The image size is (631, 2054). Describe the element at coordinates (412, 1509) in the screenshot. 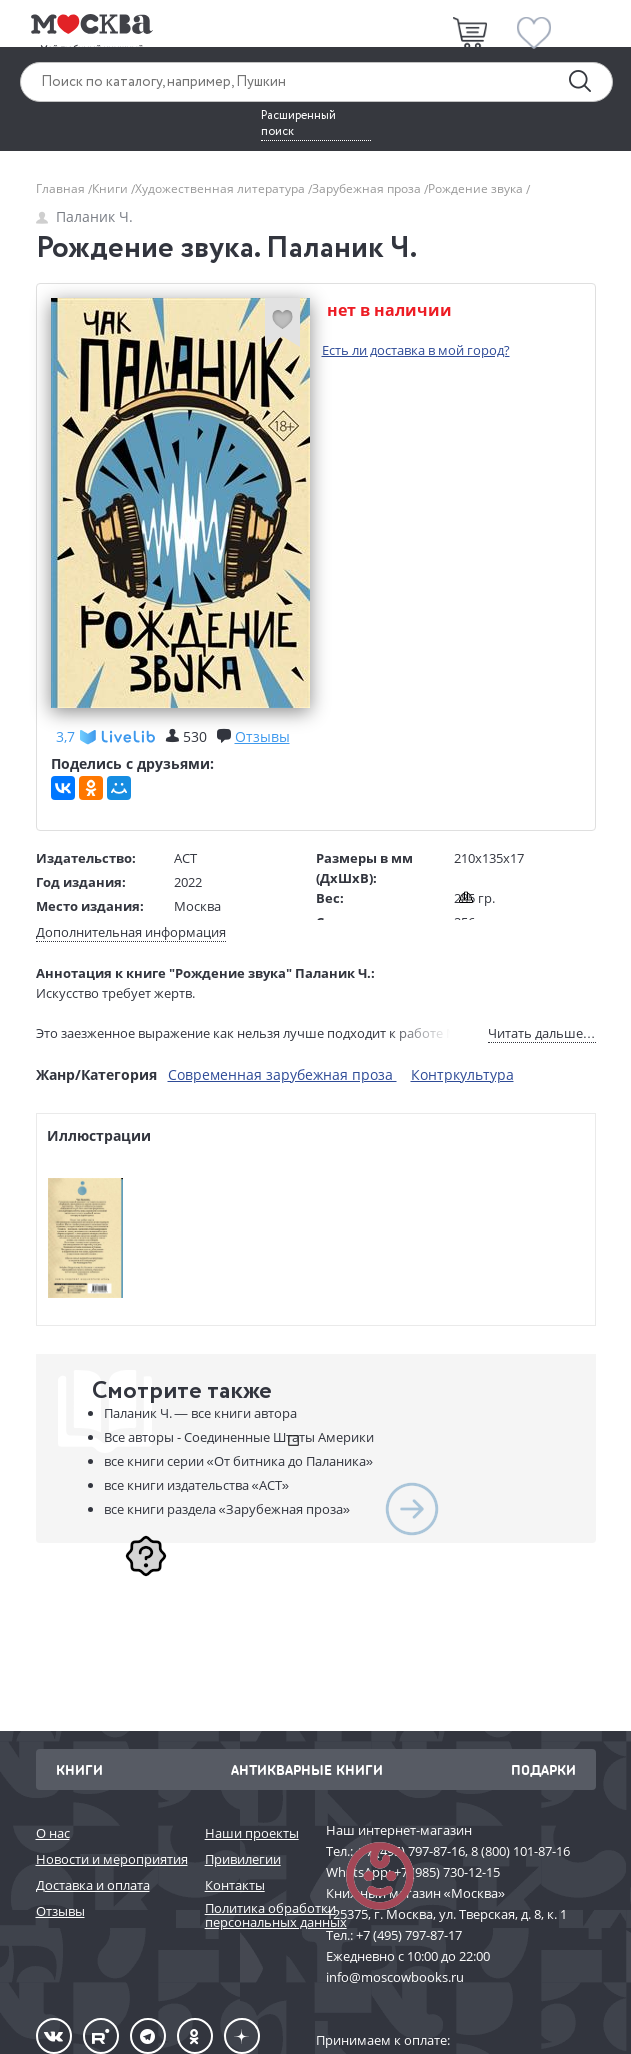

I see `proceed to the next step` at that location.